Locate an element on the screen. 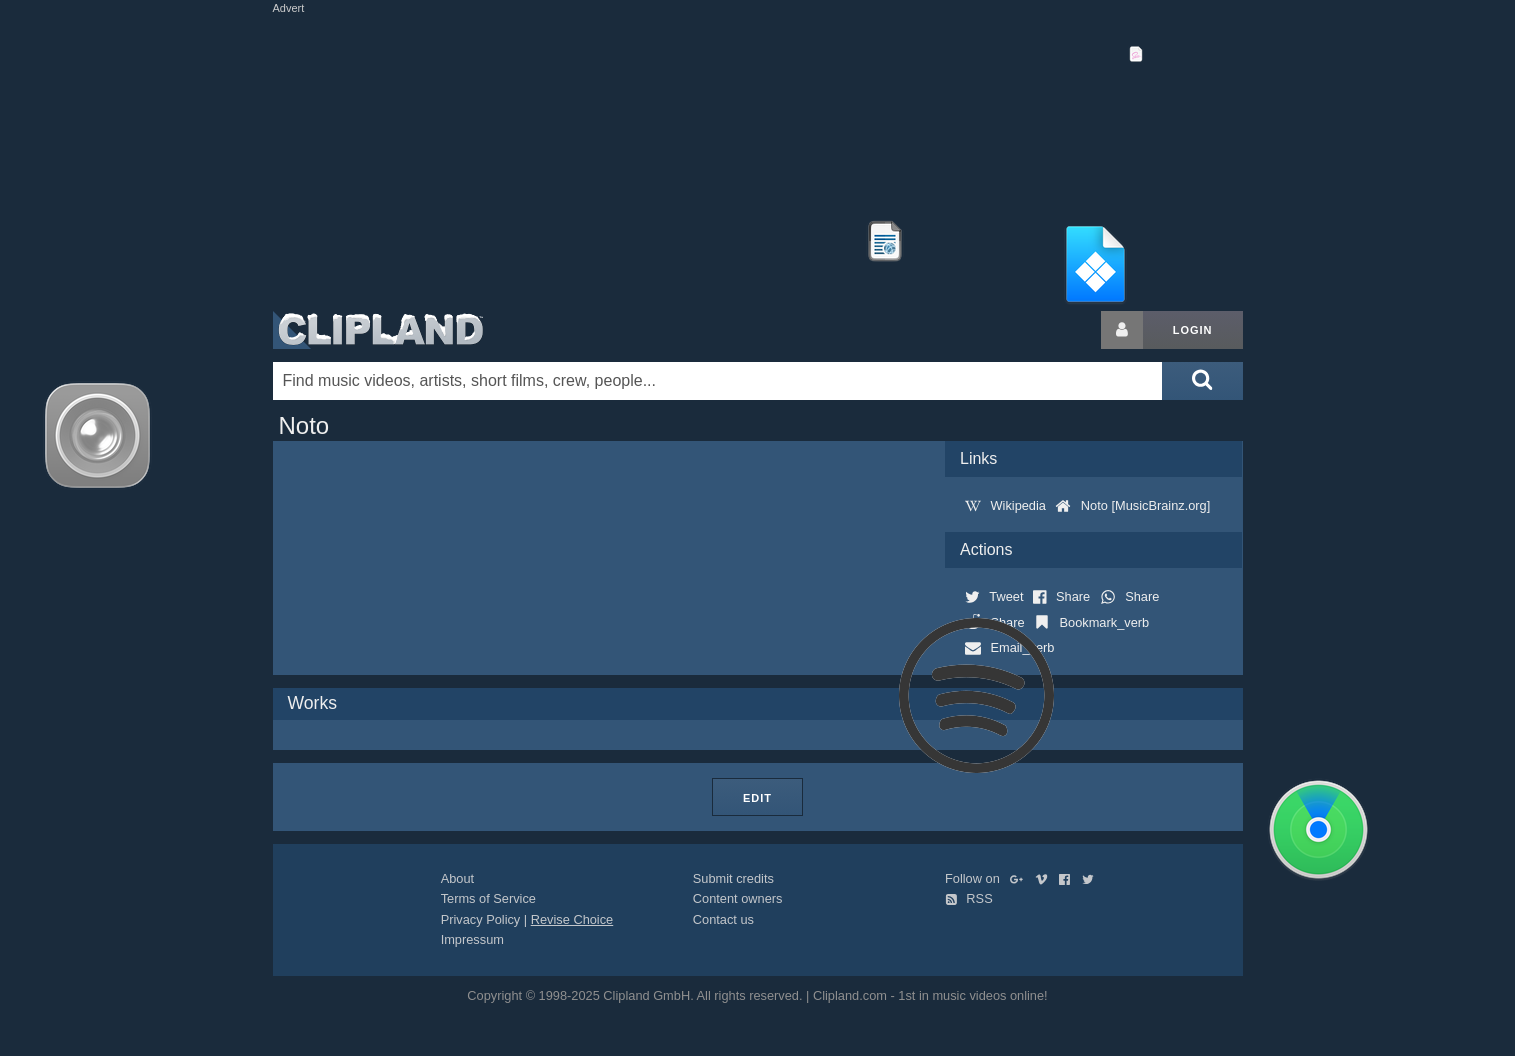 The image size is (1515, 1056). indicates a sass stylesheet file is located at coordinates (1136, 54).